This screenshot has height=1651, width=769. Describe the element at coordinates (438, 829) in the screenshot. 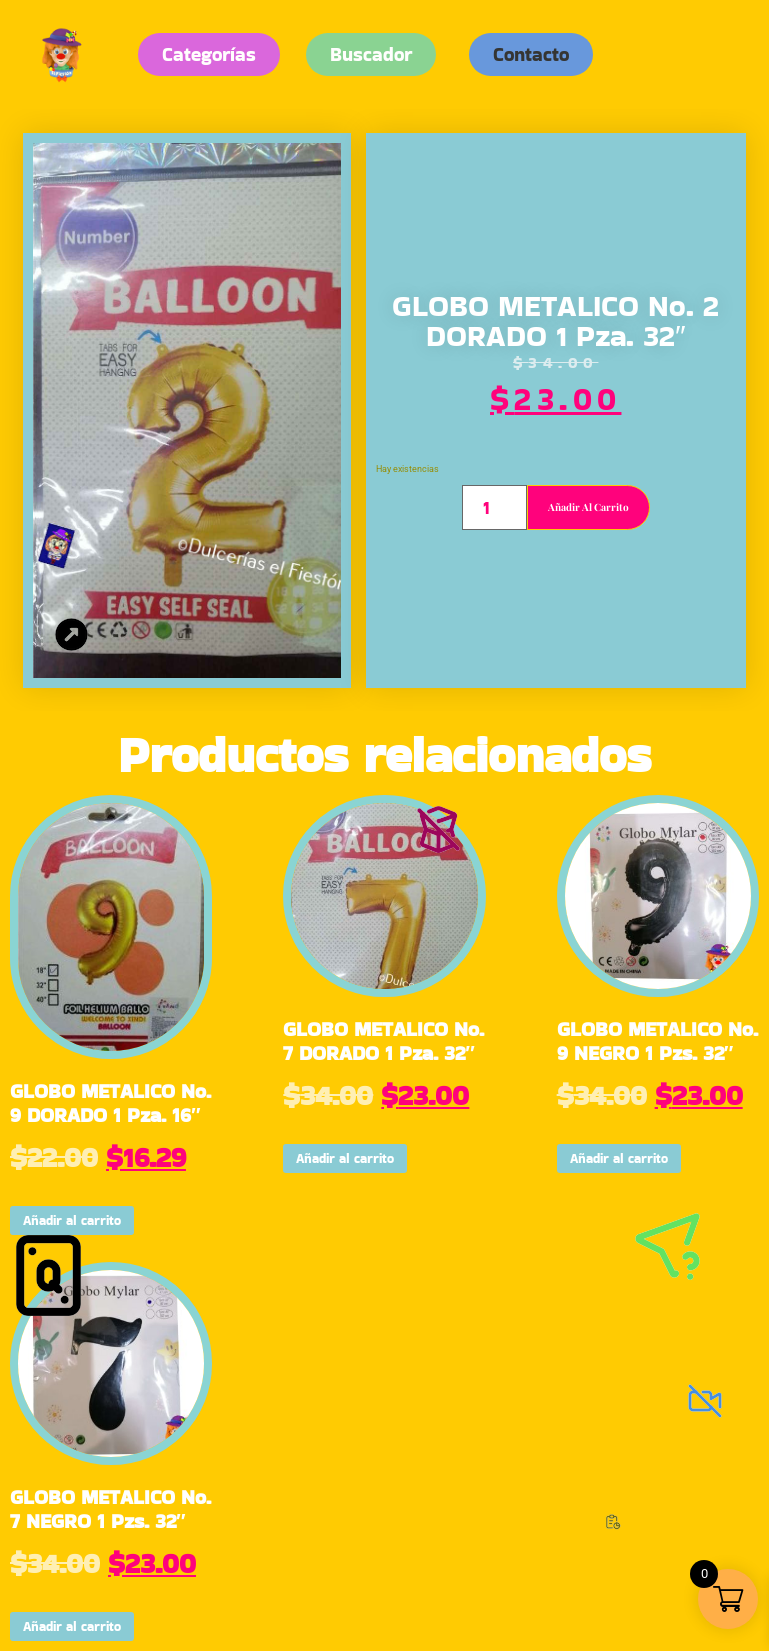

I see `disable 3D object rendering` at that location.